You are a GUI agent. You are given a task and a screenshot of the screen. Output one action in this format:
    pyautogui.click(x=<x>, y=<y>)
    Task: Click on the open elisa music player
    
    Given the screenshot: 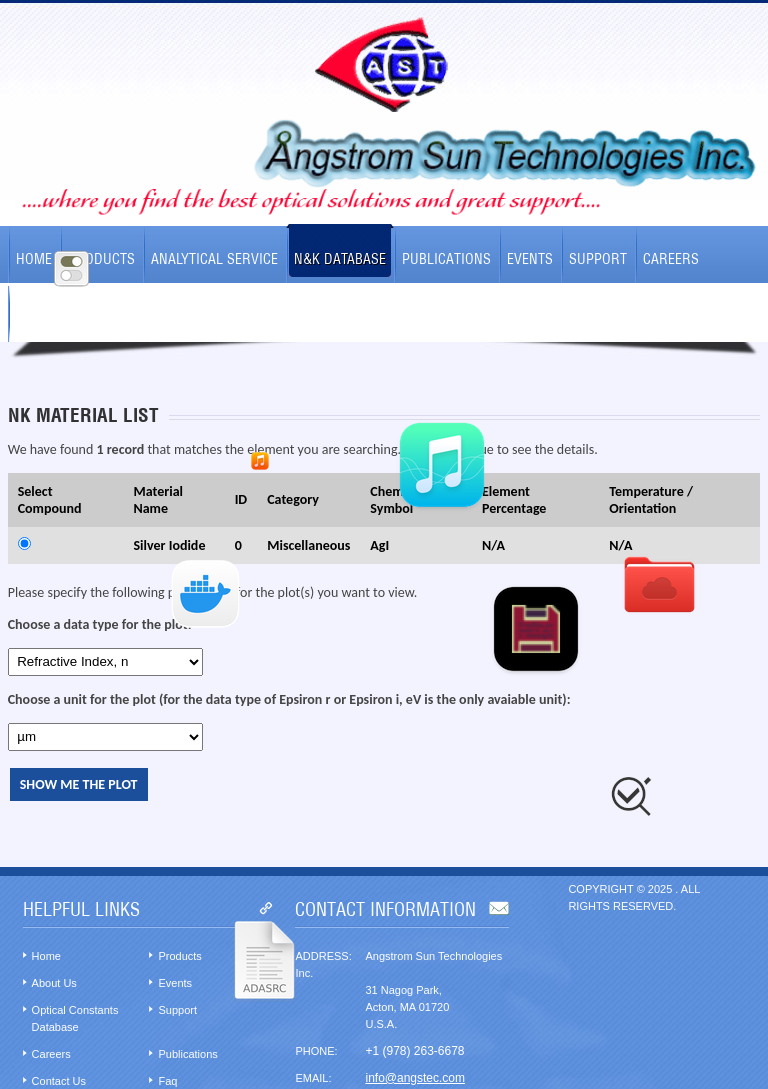 What is the action you would take?
    pyautogui.click(x=442, y=465)
    